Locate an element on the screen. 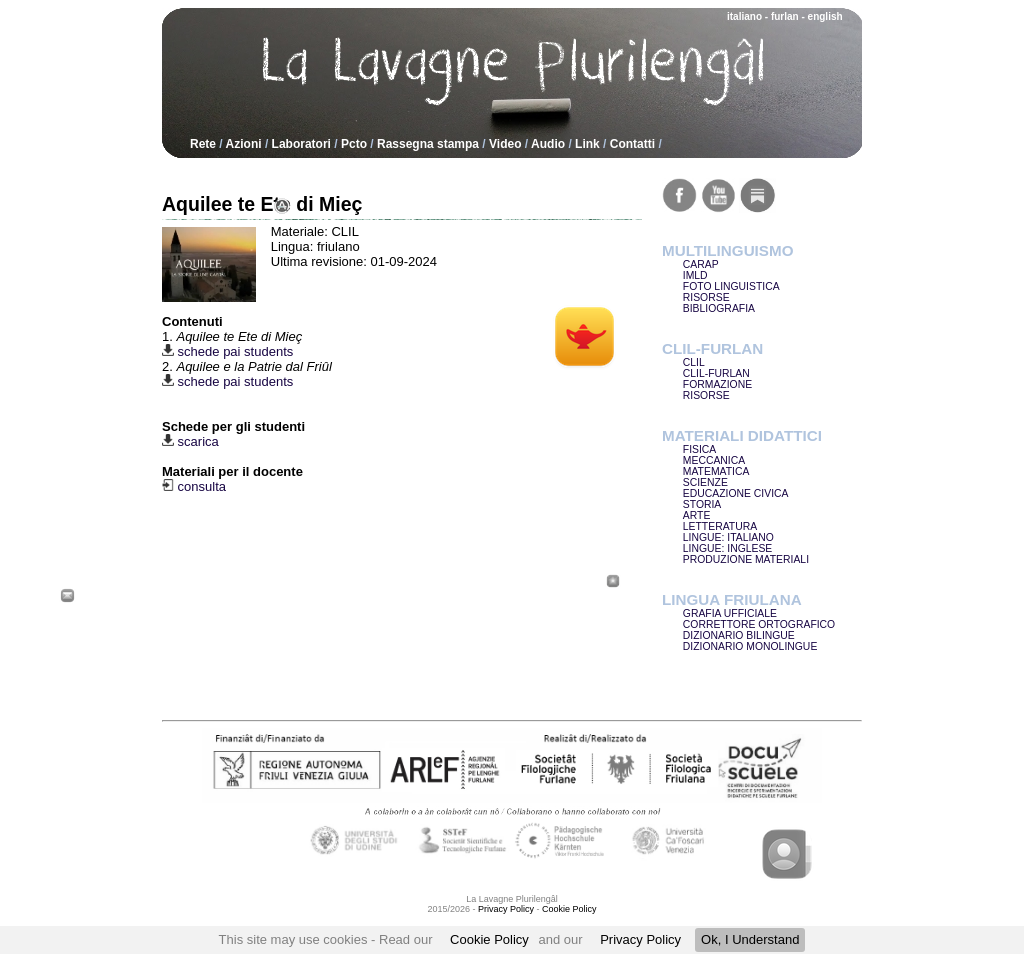  open the mail app is located at coordinates (67, 595).